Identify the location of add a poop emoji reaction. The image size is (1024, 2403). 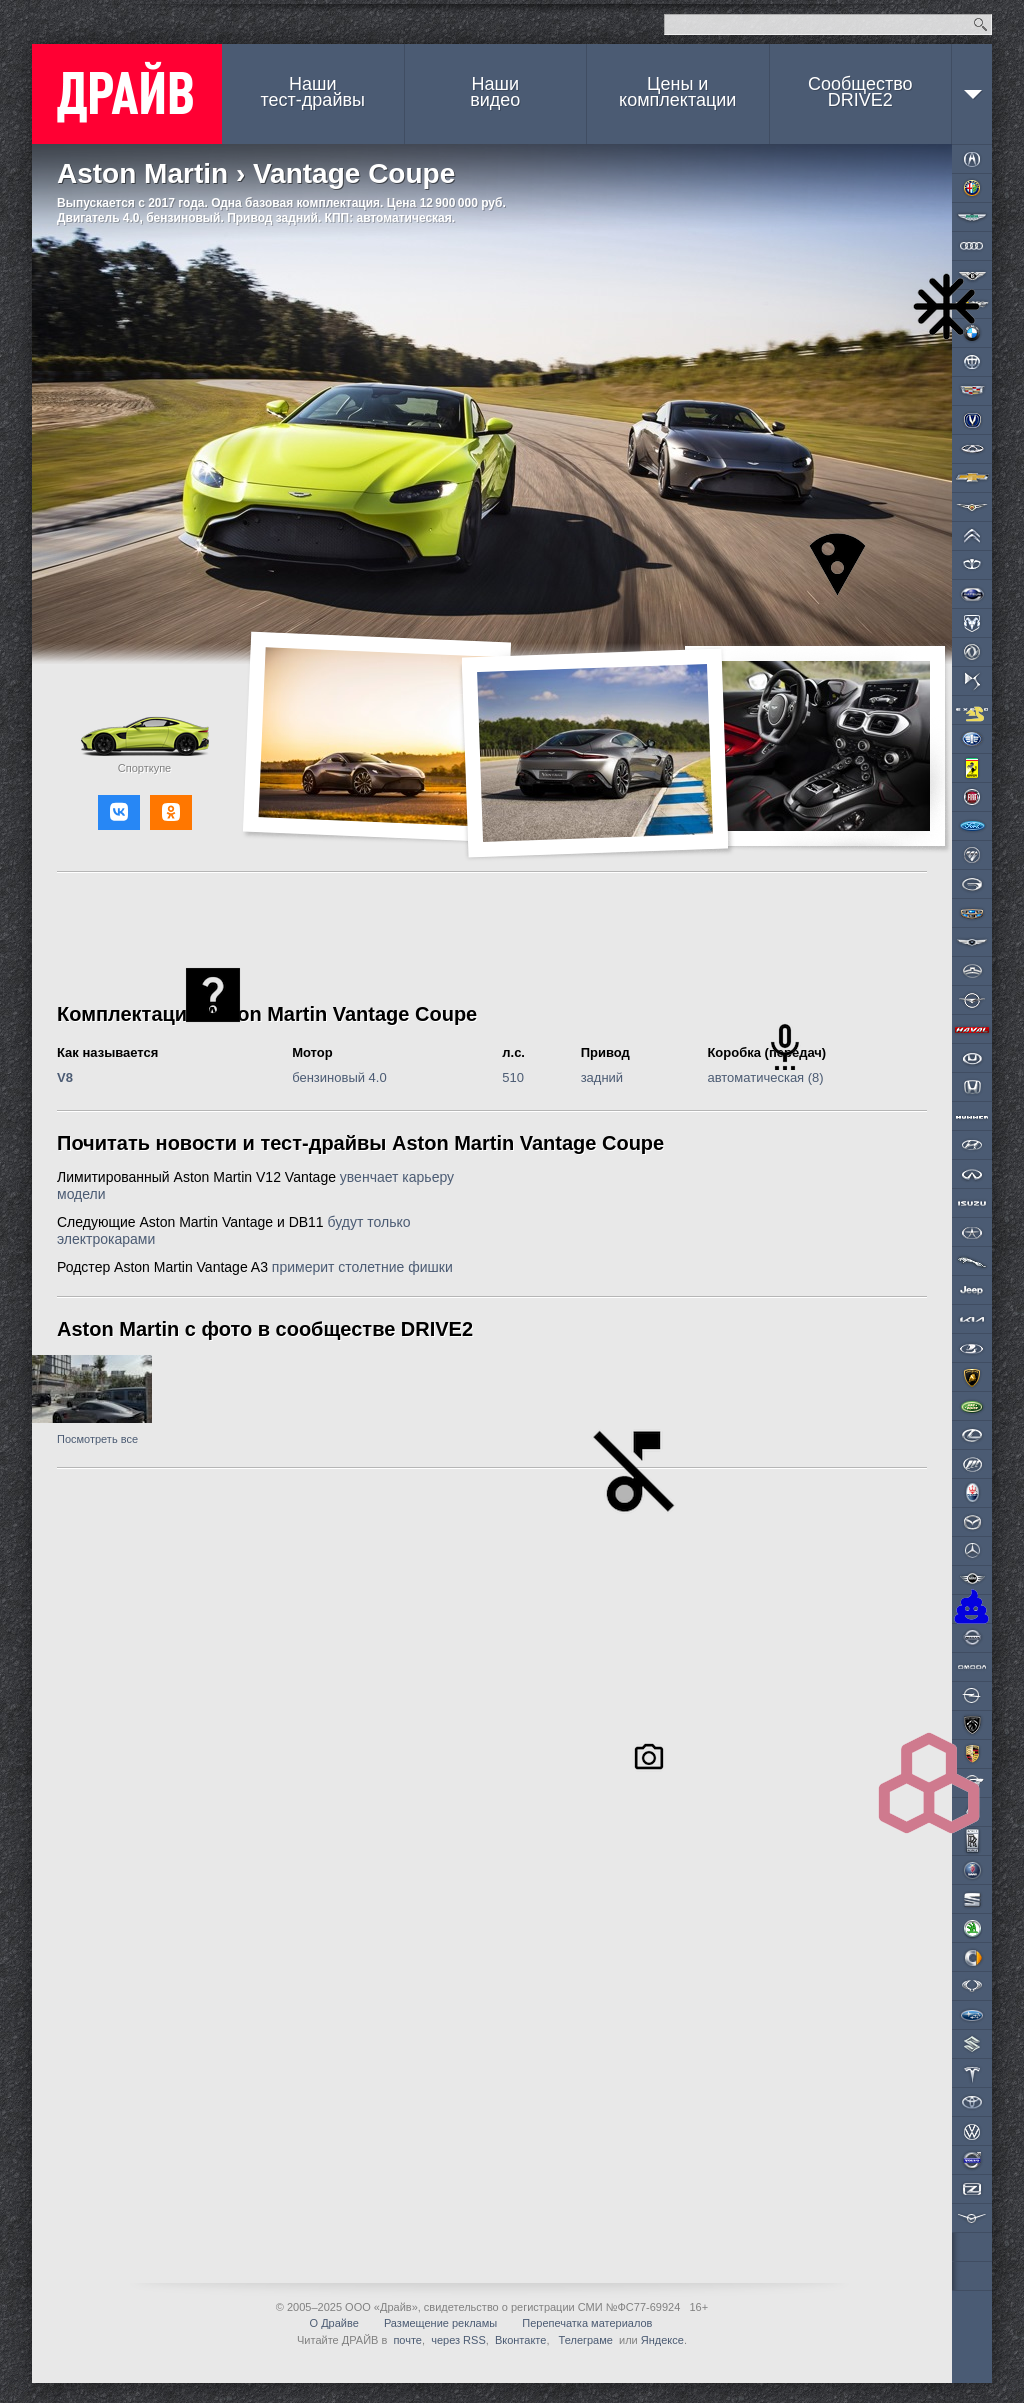
(971, 1606).